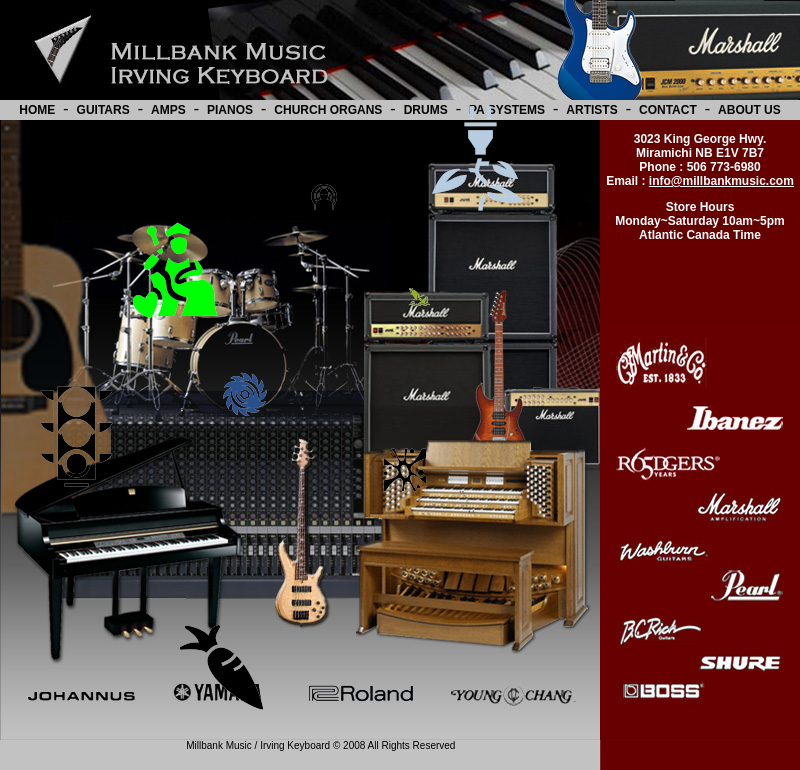  I want to click on indicates a sawblade or cutting tool in a game interface, so click(245, 394).